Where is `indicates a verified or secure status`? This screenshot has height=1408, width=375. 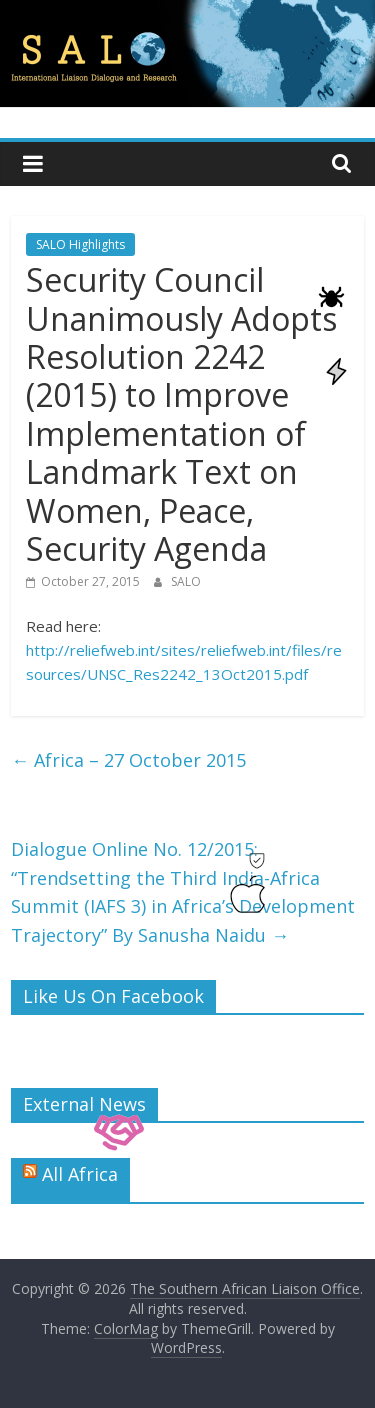
indicates a verified or secure status is located at coordinates (257, 860).